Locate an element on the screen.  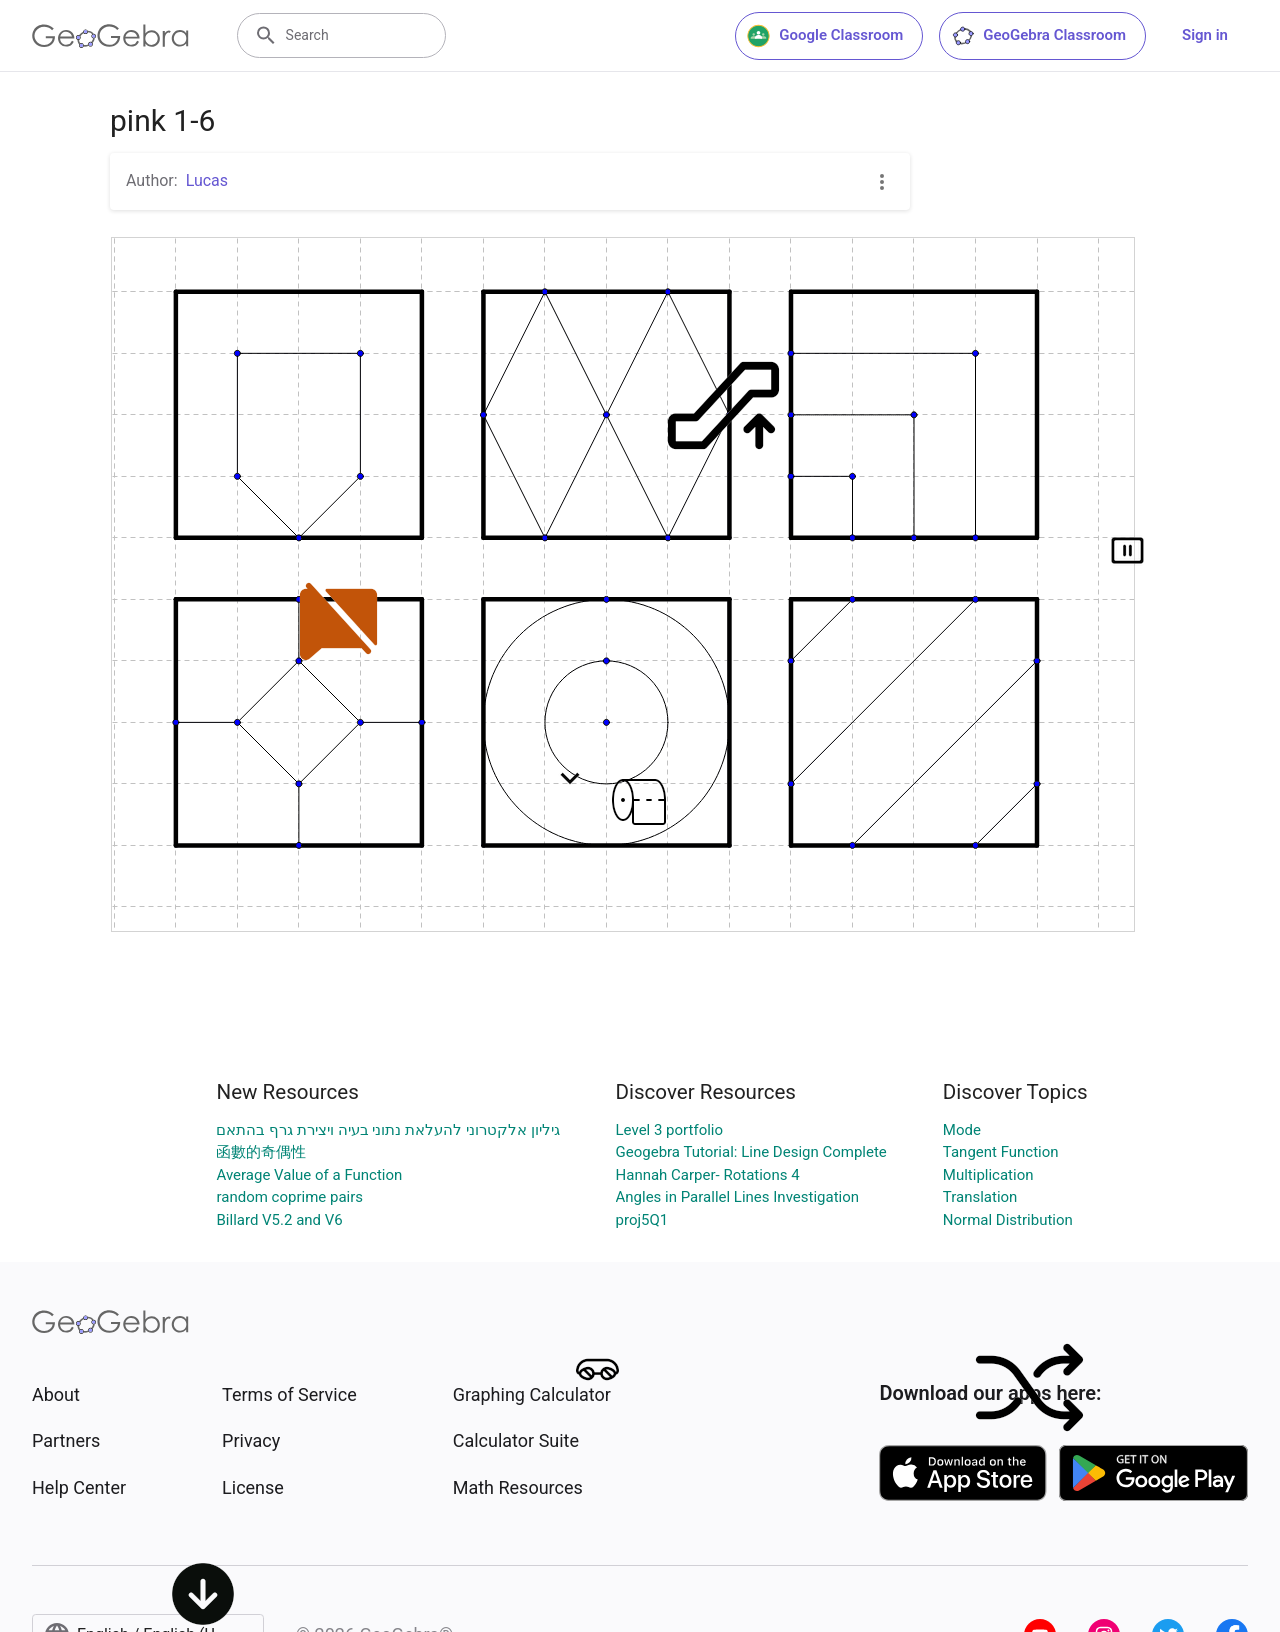
bathroom or restroom location indicator is located at coordinates (639, 802).